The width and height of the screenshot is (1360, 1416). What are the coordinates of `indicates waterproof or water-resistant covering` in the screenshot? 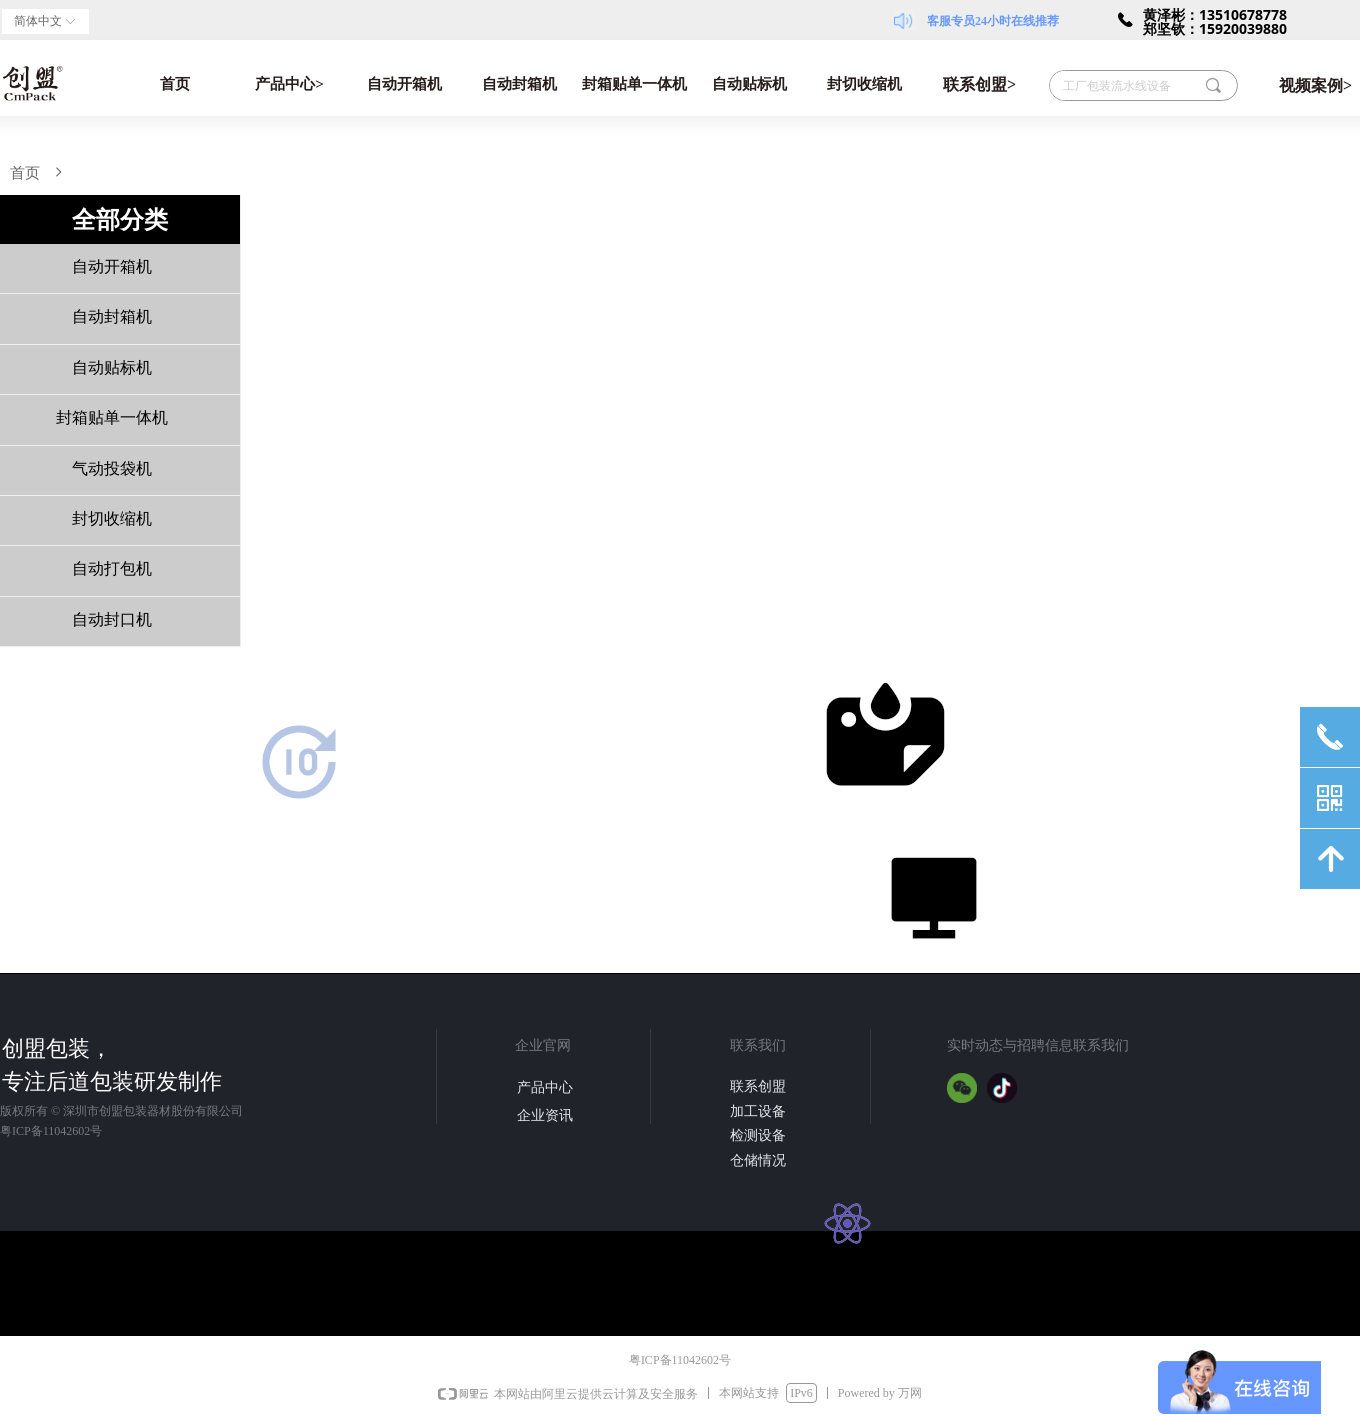 It's located at (885, 741).